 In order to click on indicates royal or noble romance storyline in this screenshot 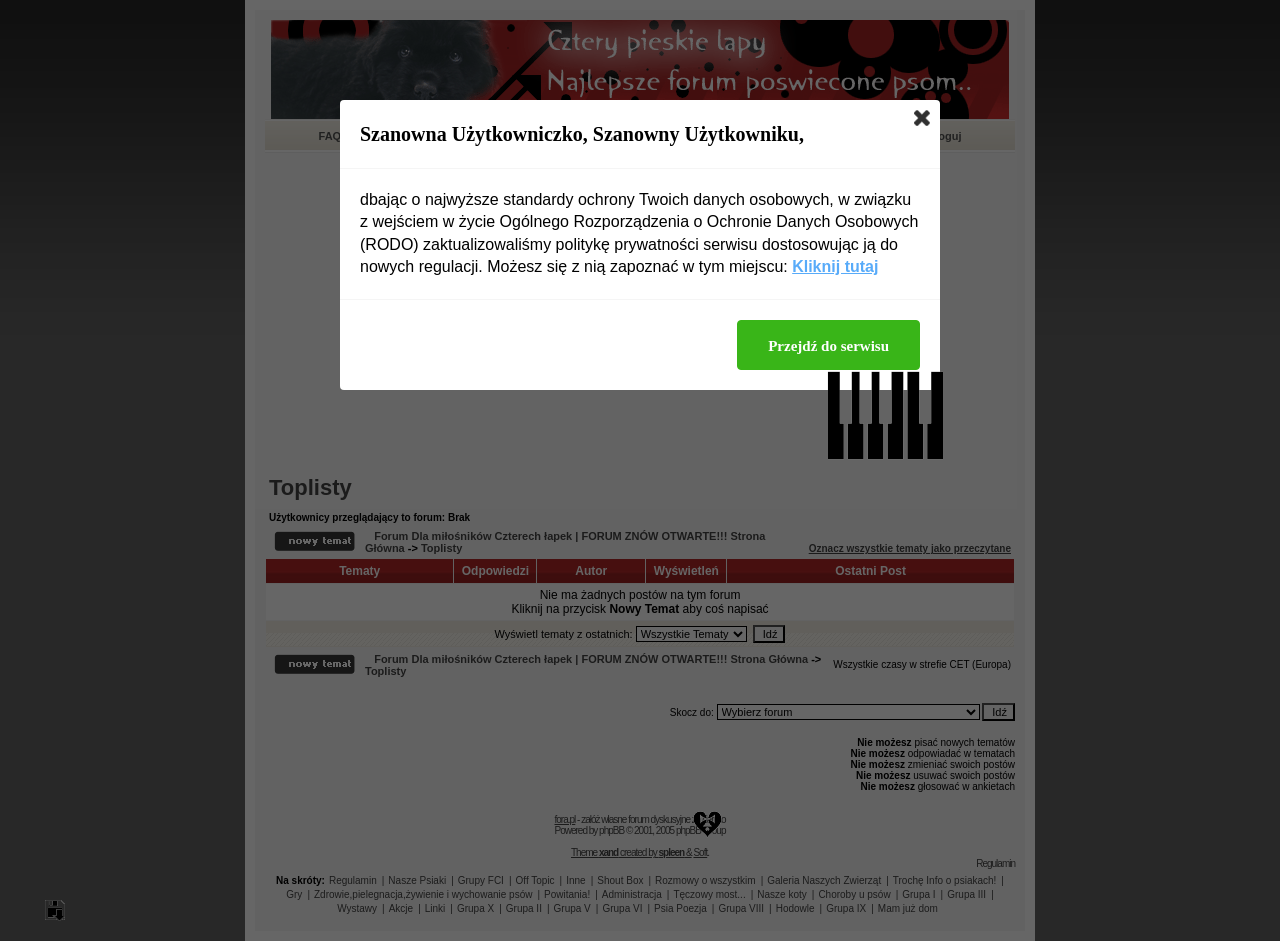, I will do `click(707, 824)`.